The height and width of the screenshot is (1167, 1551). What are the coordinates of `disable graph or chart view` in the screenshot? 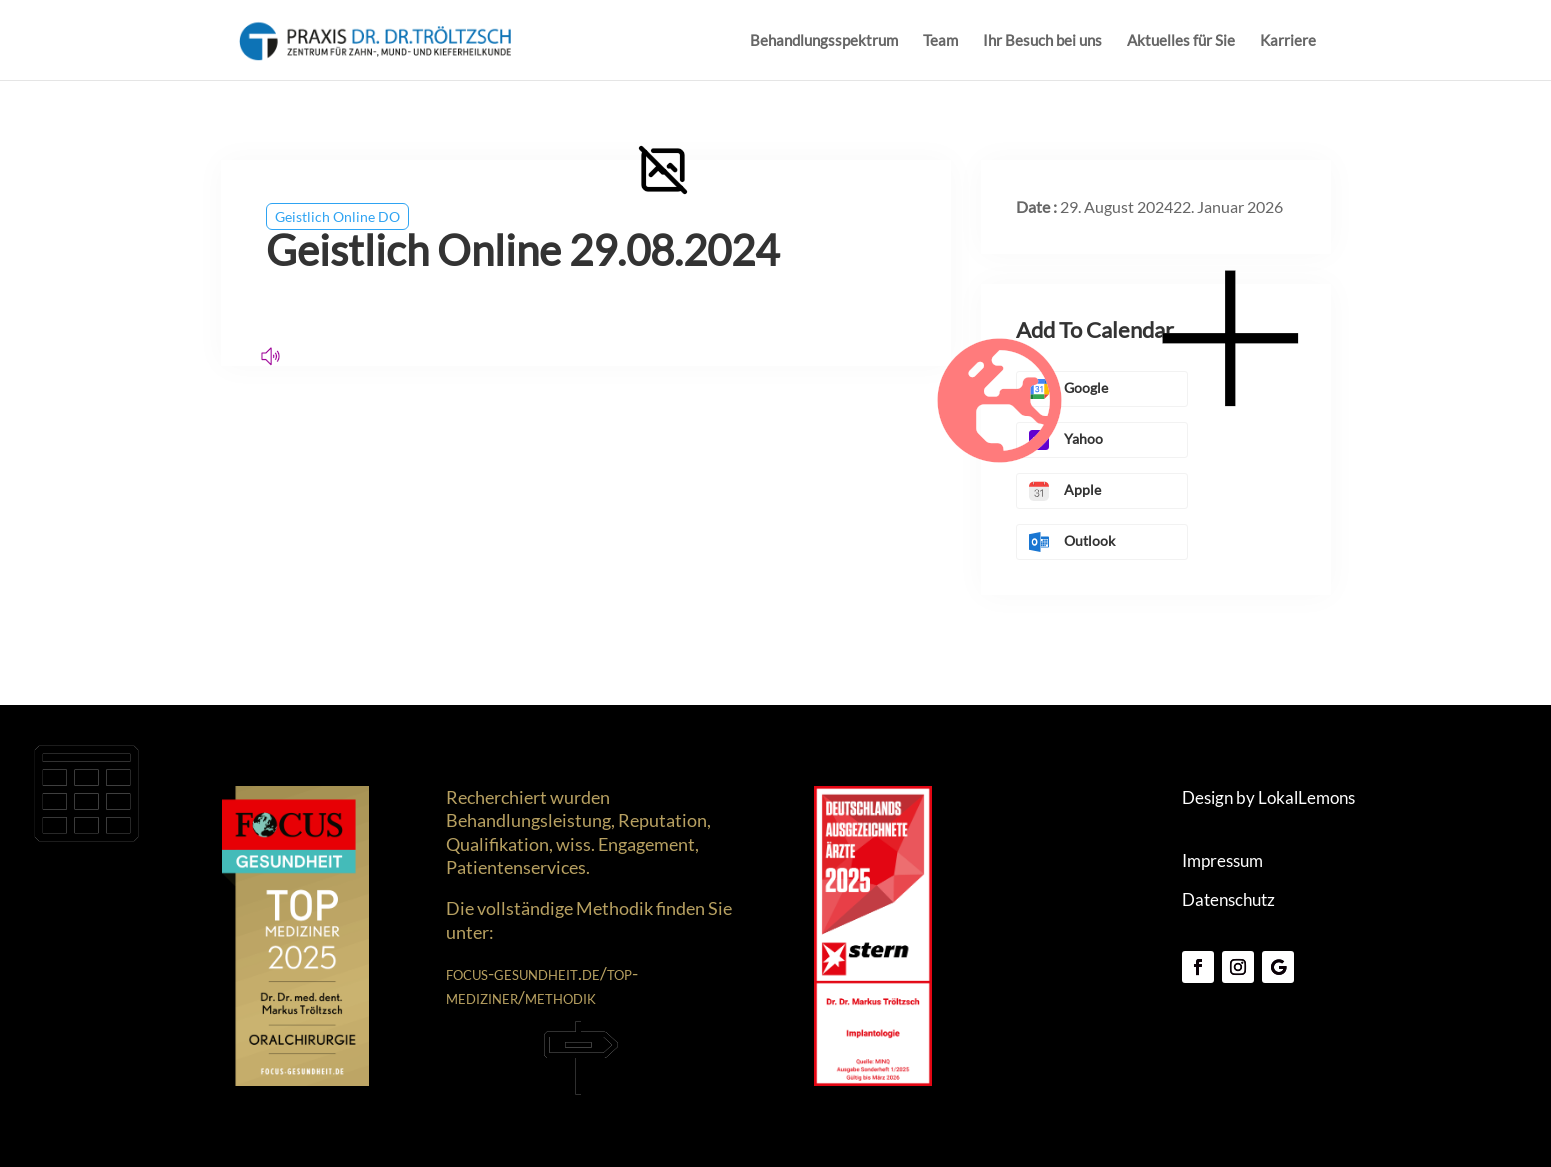 It's located at (663, 170).